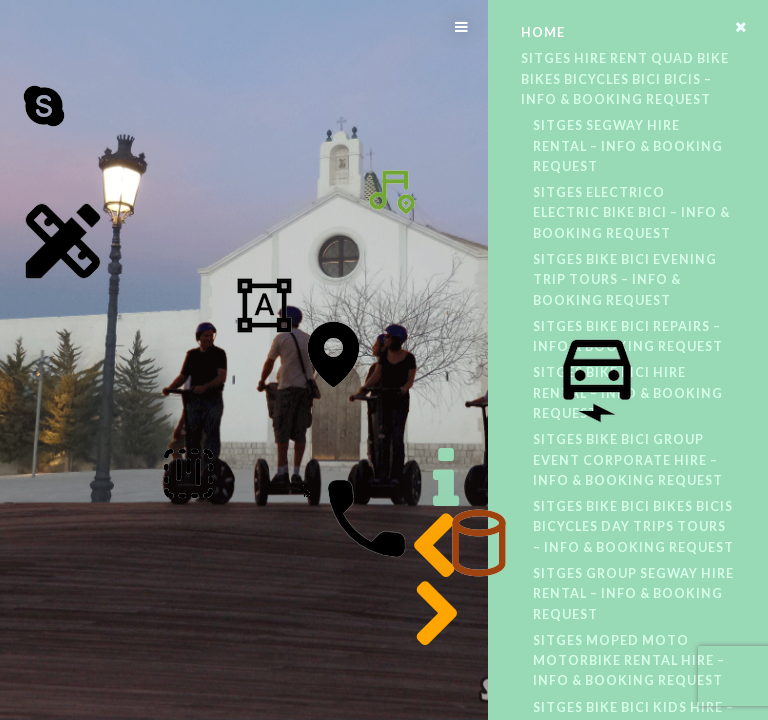 This screenshot has height=720, width=768. Describe the element at coordinates (366, 518) in the screenshot. I see `make a phone call` at that location.